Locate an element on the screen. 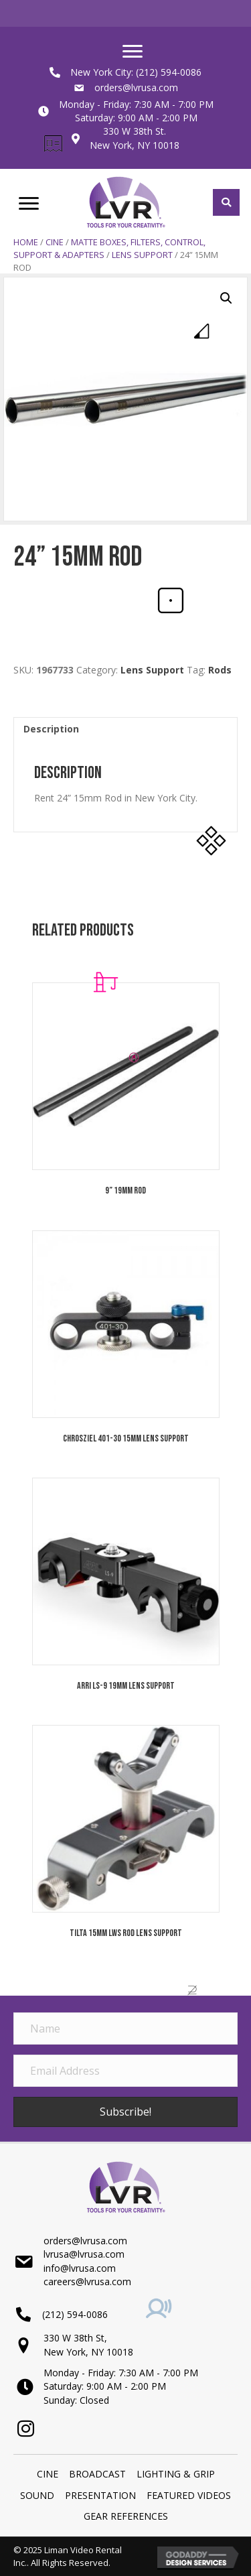 This screenshot has width=251, height=2576. indicates a roll result of one on a dice is located at coordinates (171, 600).